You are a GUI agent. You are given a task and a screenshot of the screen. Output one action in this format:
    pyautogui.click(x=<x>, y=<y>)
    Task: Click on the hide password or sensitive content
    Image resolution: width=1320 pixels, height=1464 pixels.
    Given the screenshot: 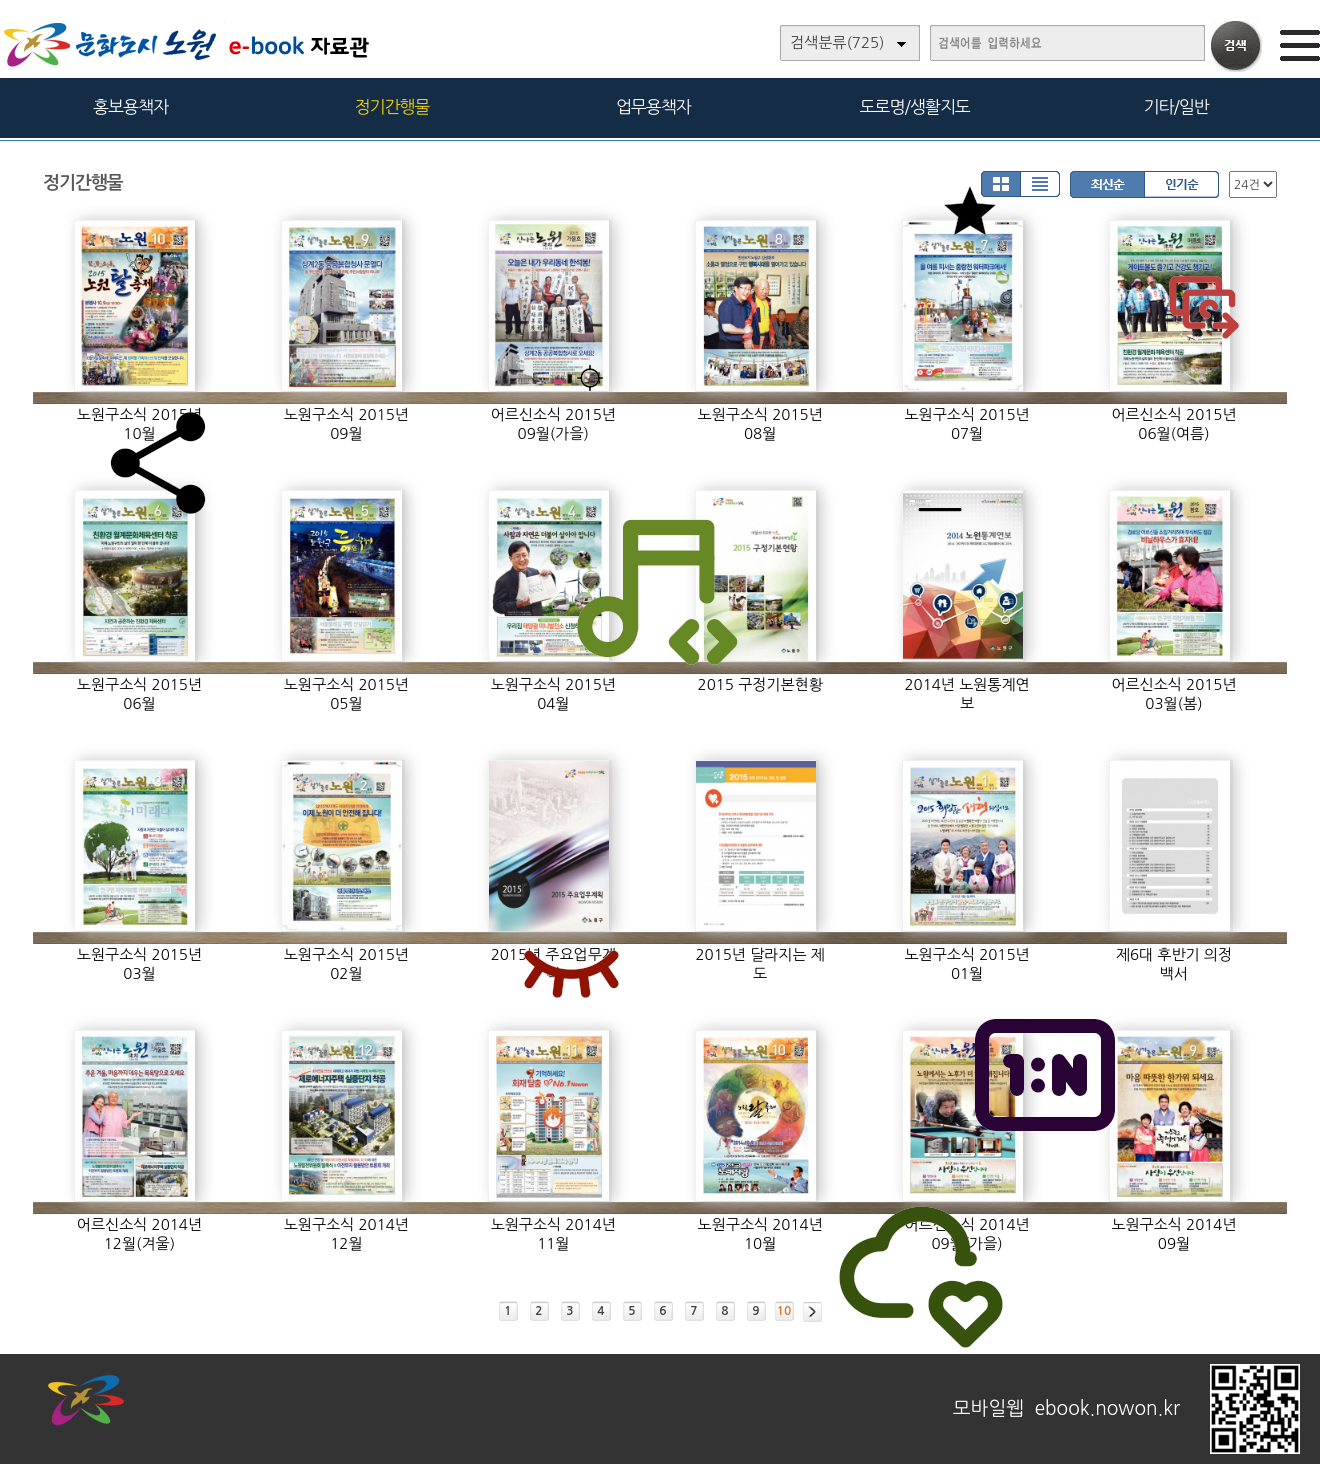 What is the action you would take?
    pyautogui.click(x=571, y=969)
    